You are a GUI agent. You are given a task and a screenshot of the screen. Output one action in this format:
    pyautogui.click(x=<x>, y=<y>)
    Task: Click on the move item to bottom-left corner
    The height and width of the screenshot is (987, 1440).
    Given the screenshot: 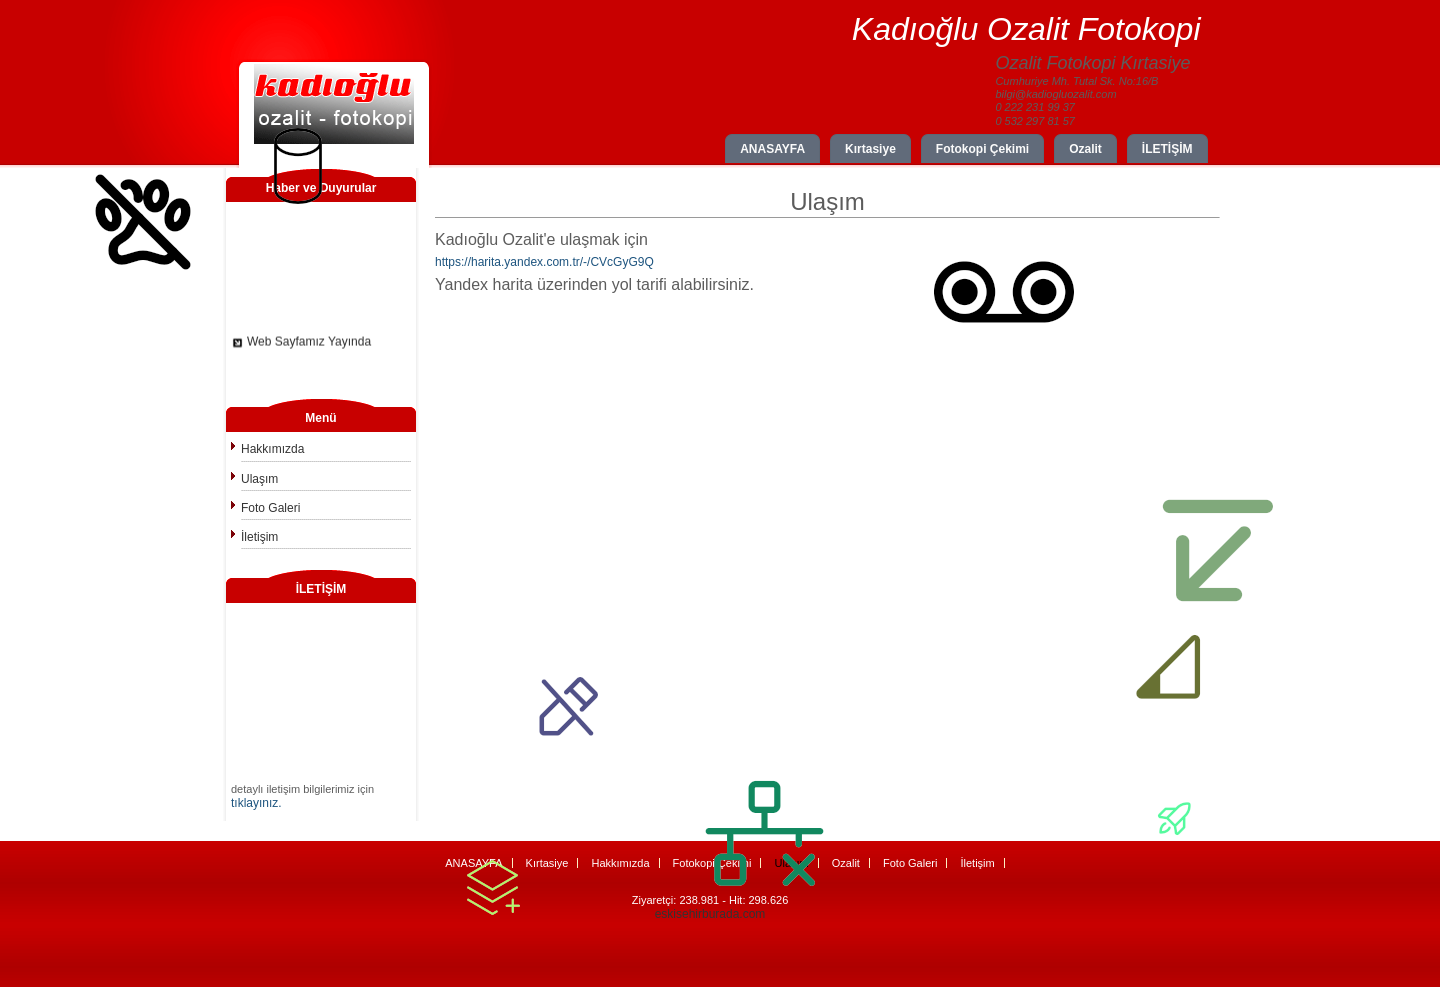 What is the action you would take?
    pyautogui.click(x=1213, y=550)
    